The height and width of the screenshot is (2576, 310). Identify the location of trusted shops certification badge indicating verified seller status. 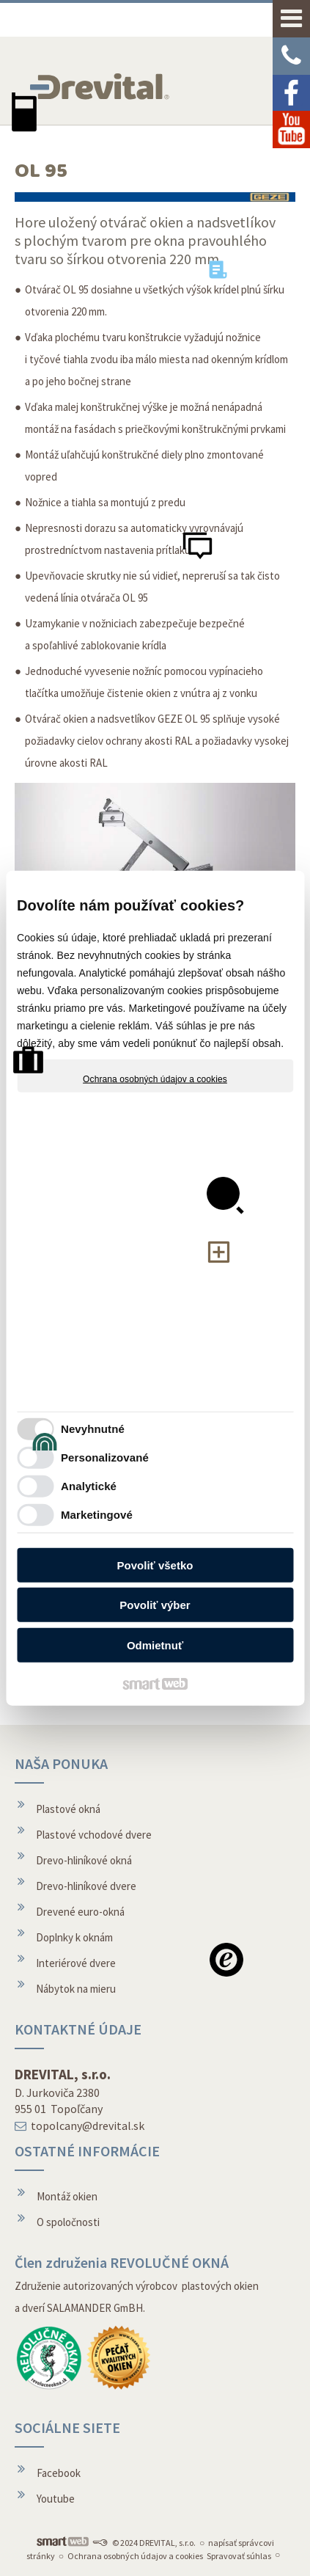
(226, 1960).